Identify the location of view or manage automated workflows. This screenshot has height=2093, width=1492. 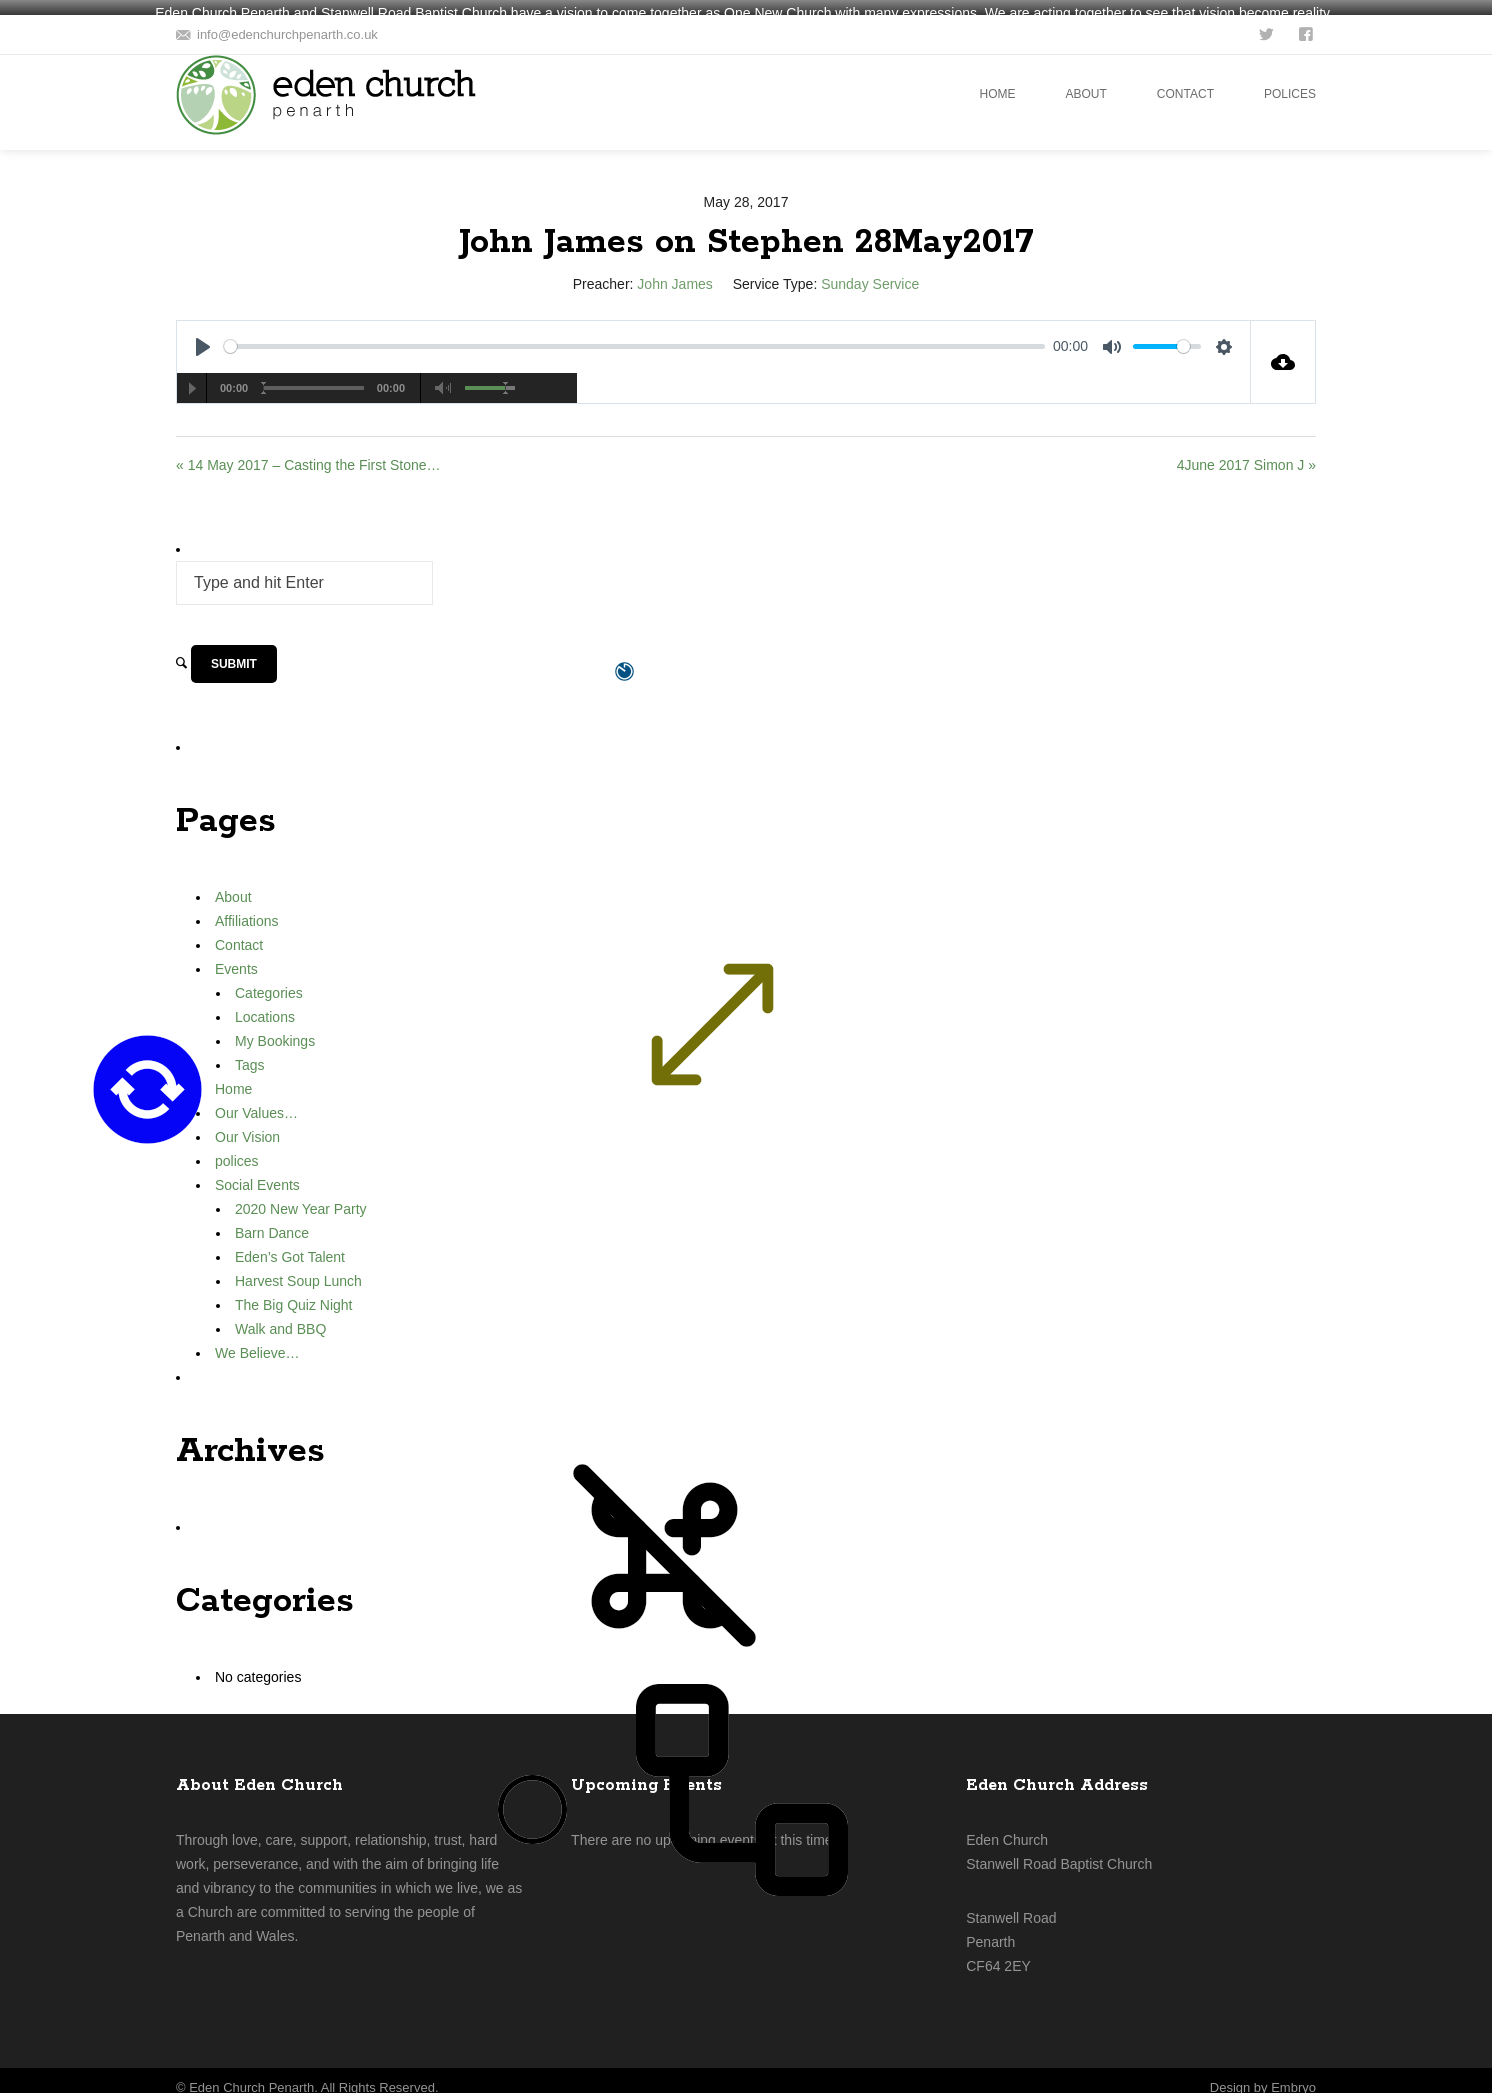
(742, 1790).